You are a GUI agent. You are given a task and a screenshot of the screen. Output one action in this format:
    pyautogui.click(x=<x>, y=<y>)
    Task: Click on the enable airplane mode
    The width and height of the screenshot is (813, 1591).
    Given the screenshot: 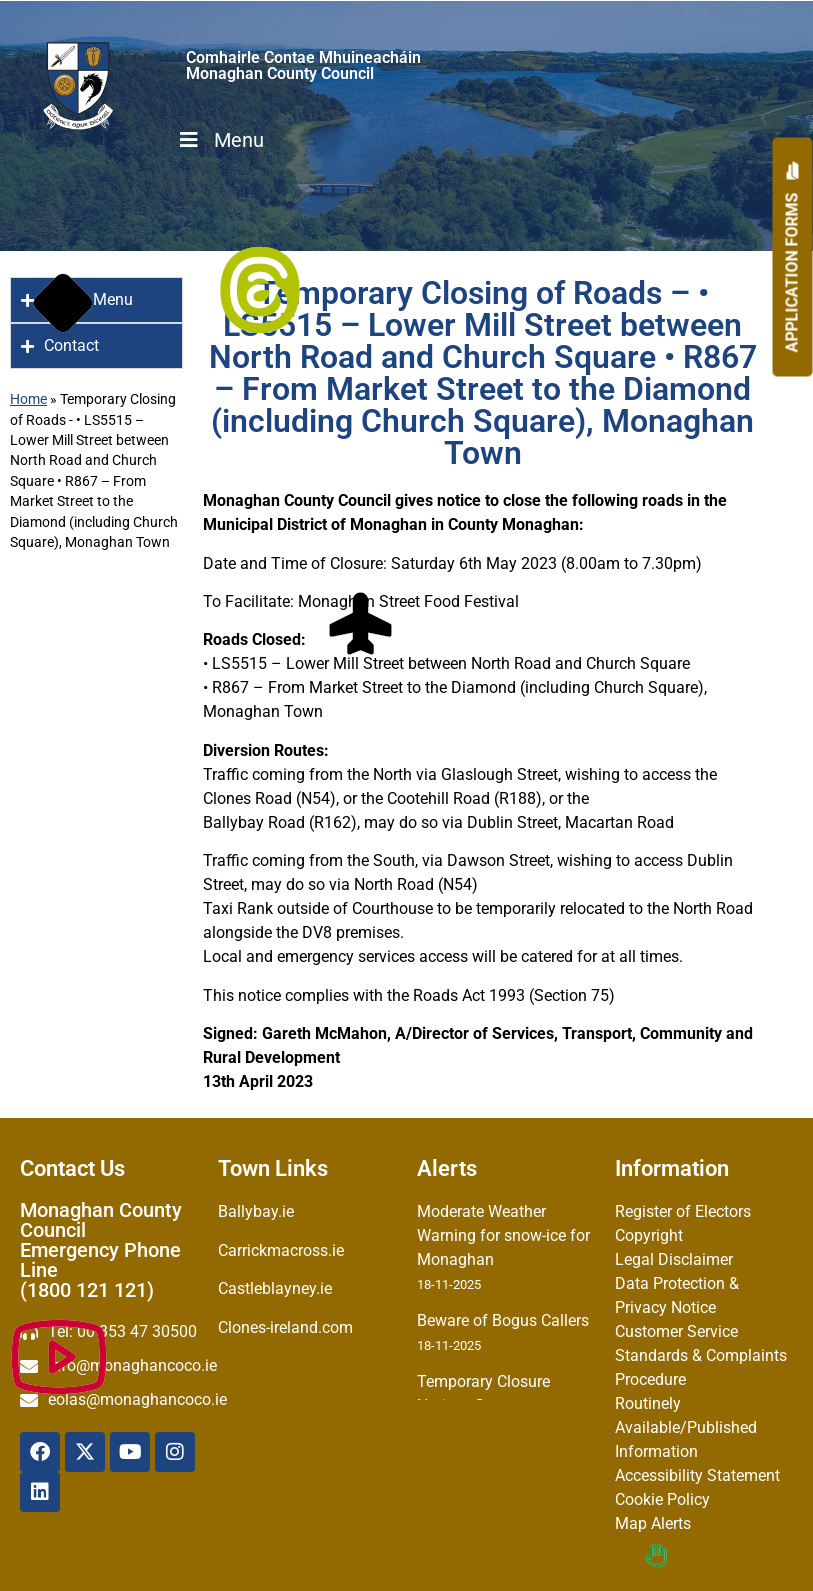 What is the action you would take?
    pyautogui.click(x=360, y=623)
    